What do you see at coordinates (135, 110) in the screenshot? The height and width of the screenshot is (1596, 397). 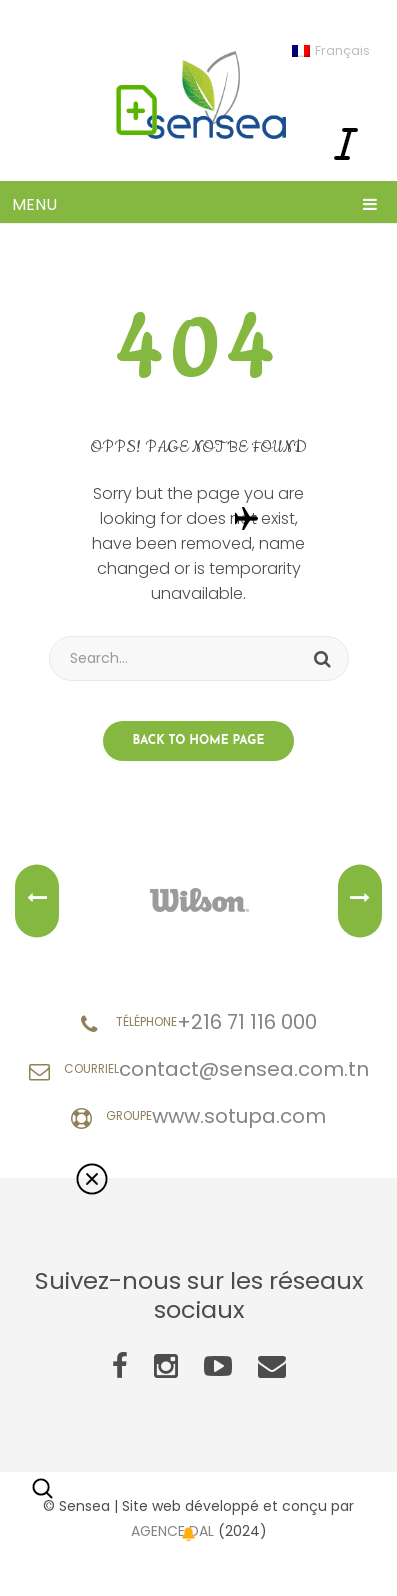 I see `add a new file` at bounding box center [135, 110].